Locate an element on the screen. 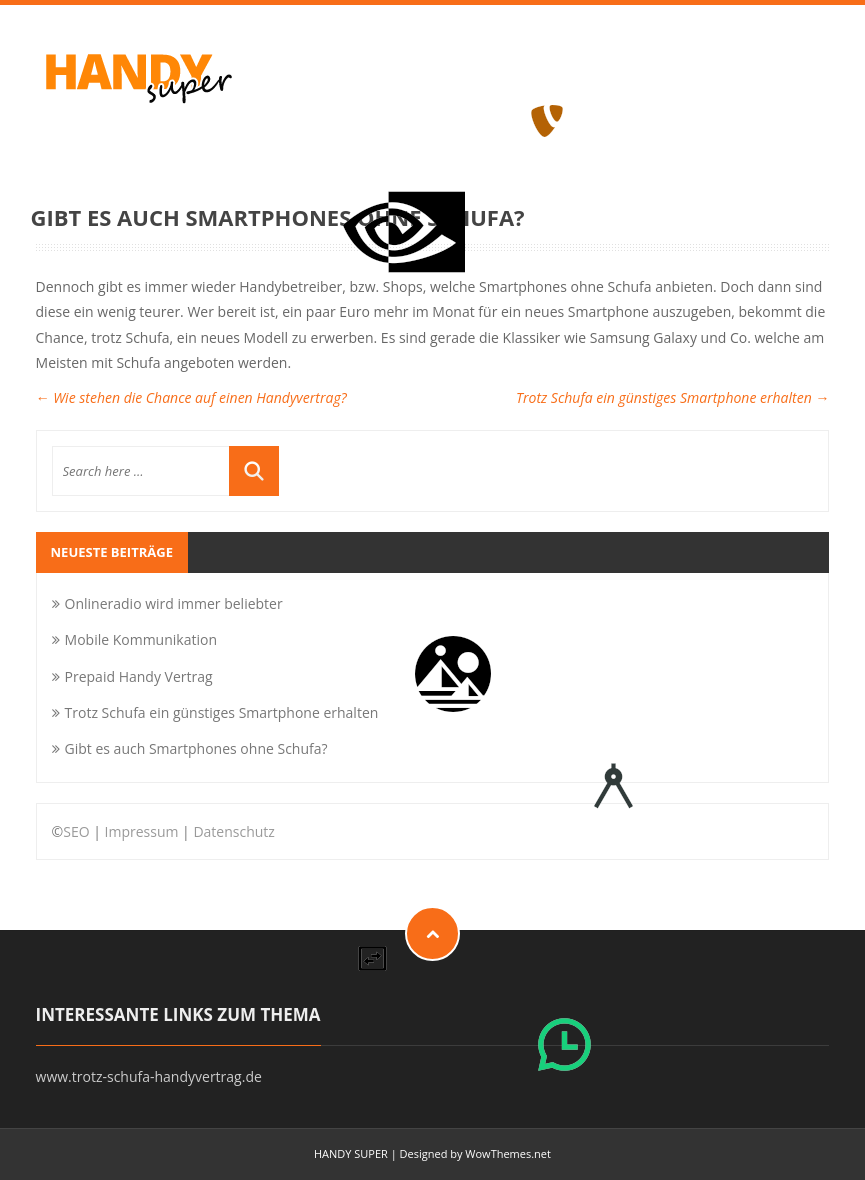  access drawing or design tools is located at coordinates (613, 785).